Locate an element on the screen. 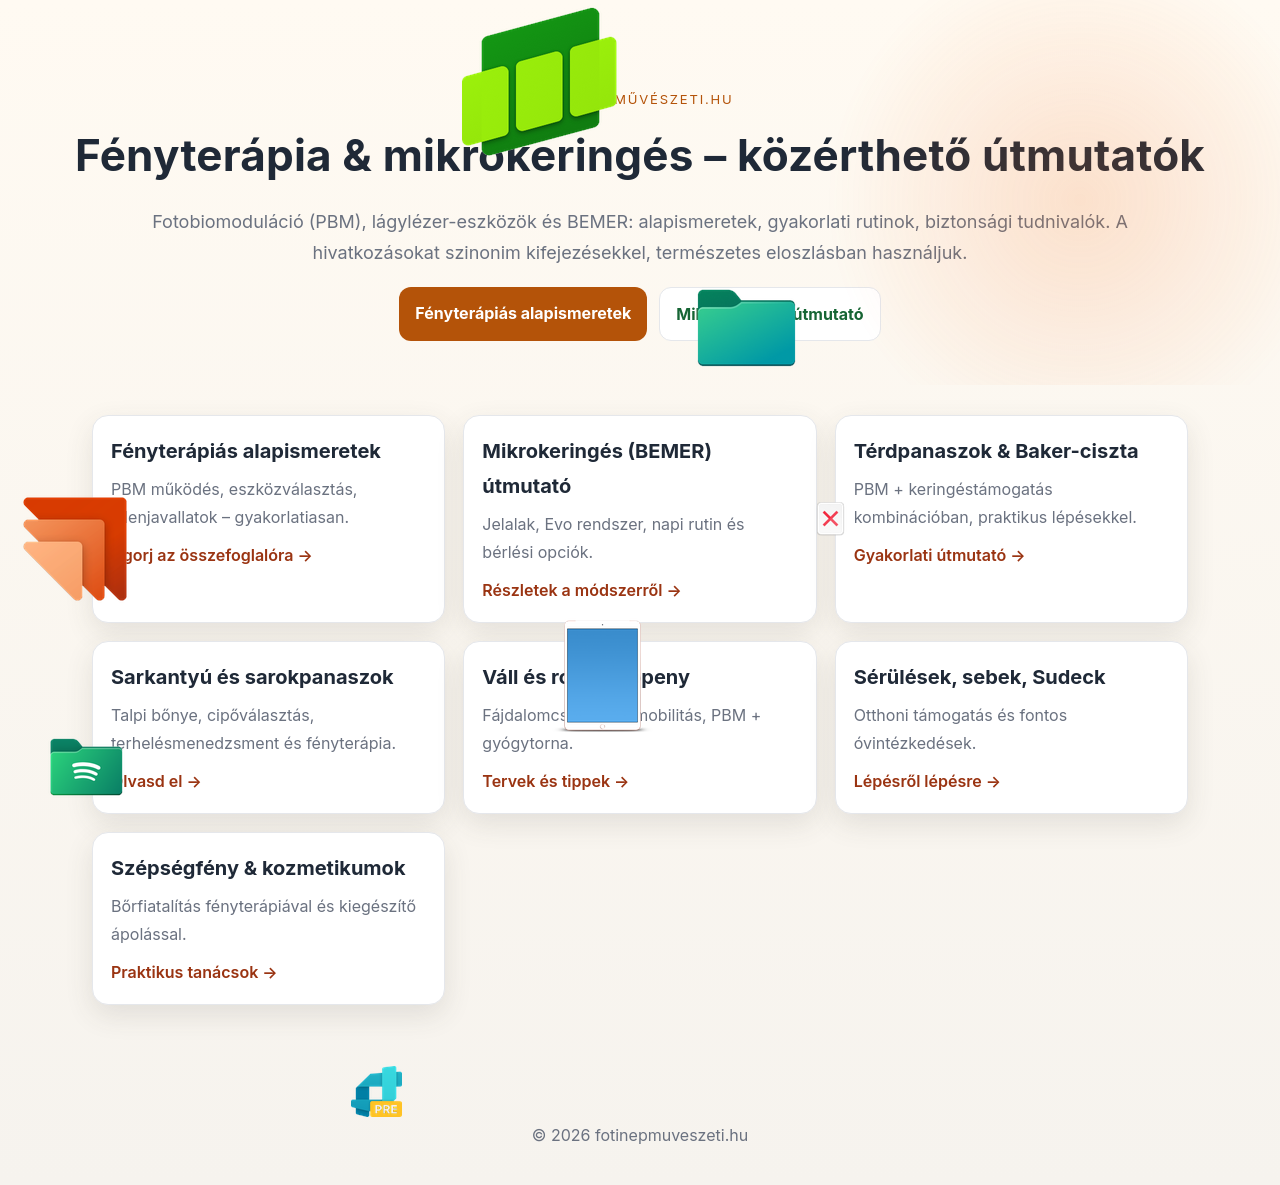 This screenshot has width=1280, height=1185. open the green folder is located at coordinates (746, 330).